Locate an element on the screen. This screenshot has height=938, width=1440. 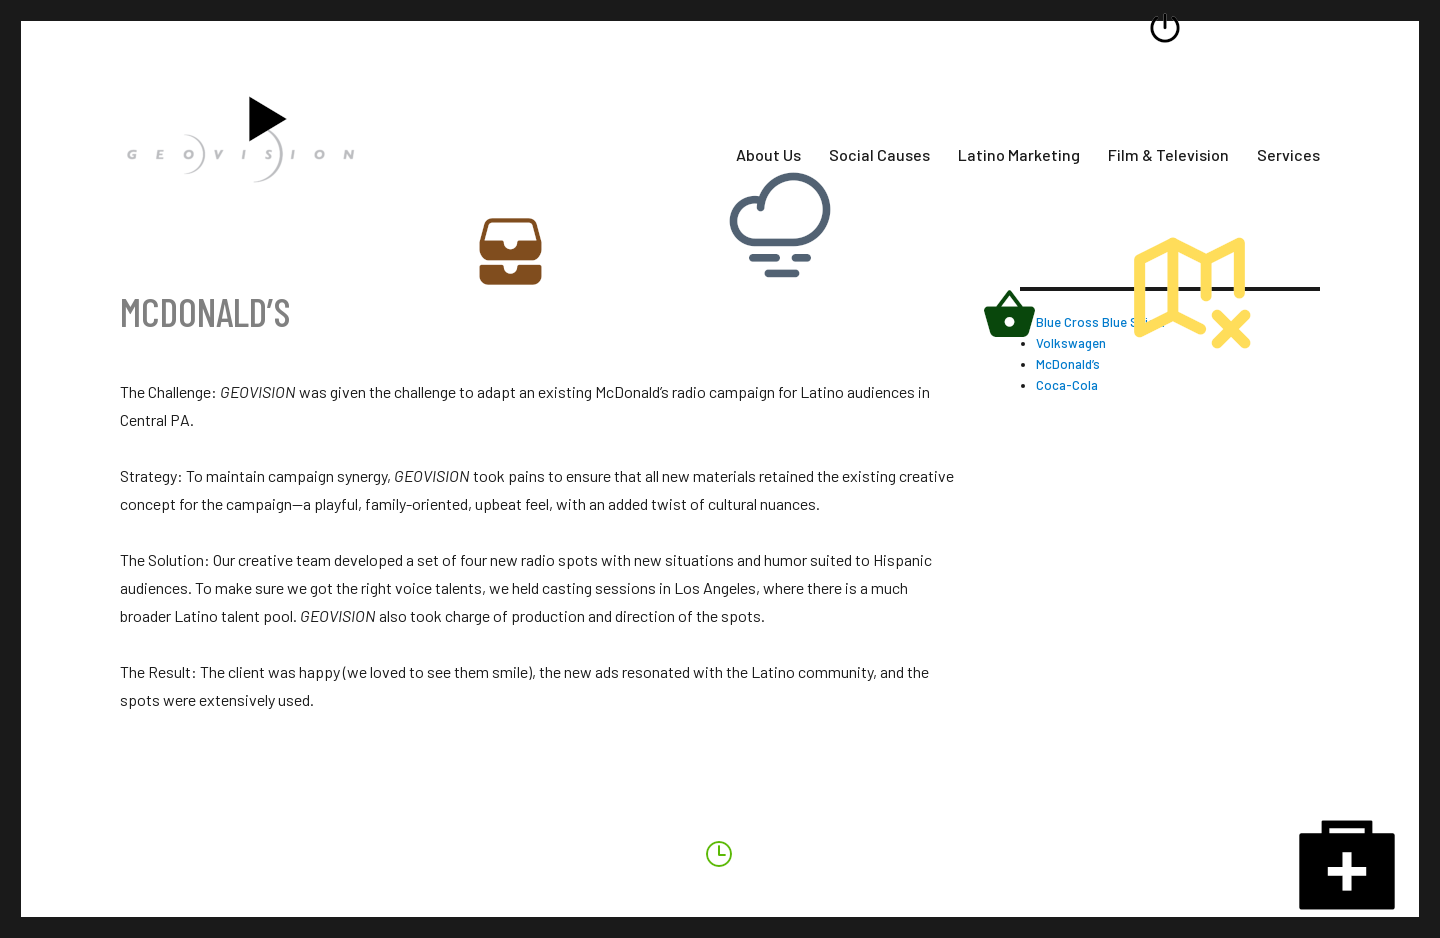
start playing media is located at coordinates (268, 119).